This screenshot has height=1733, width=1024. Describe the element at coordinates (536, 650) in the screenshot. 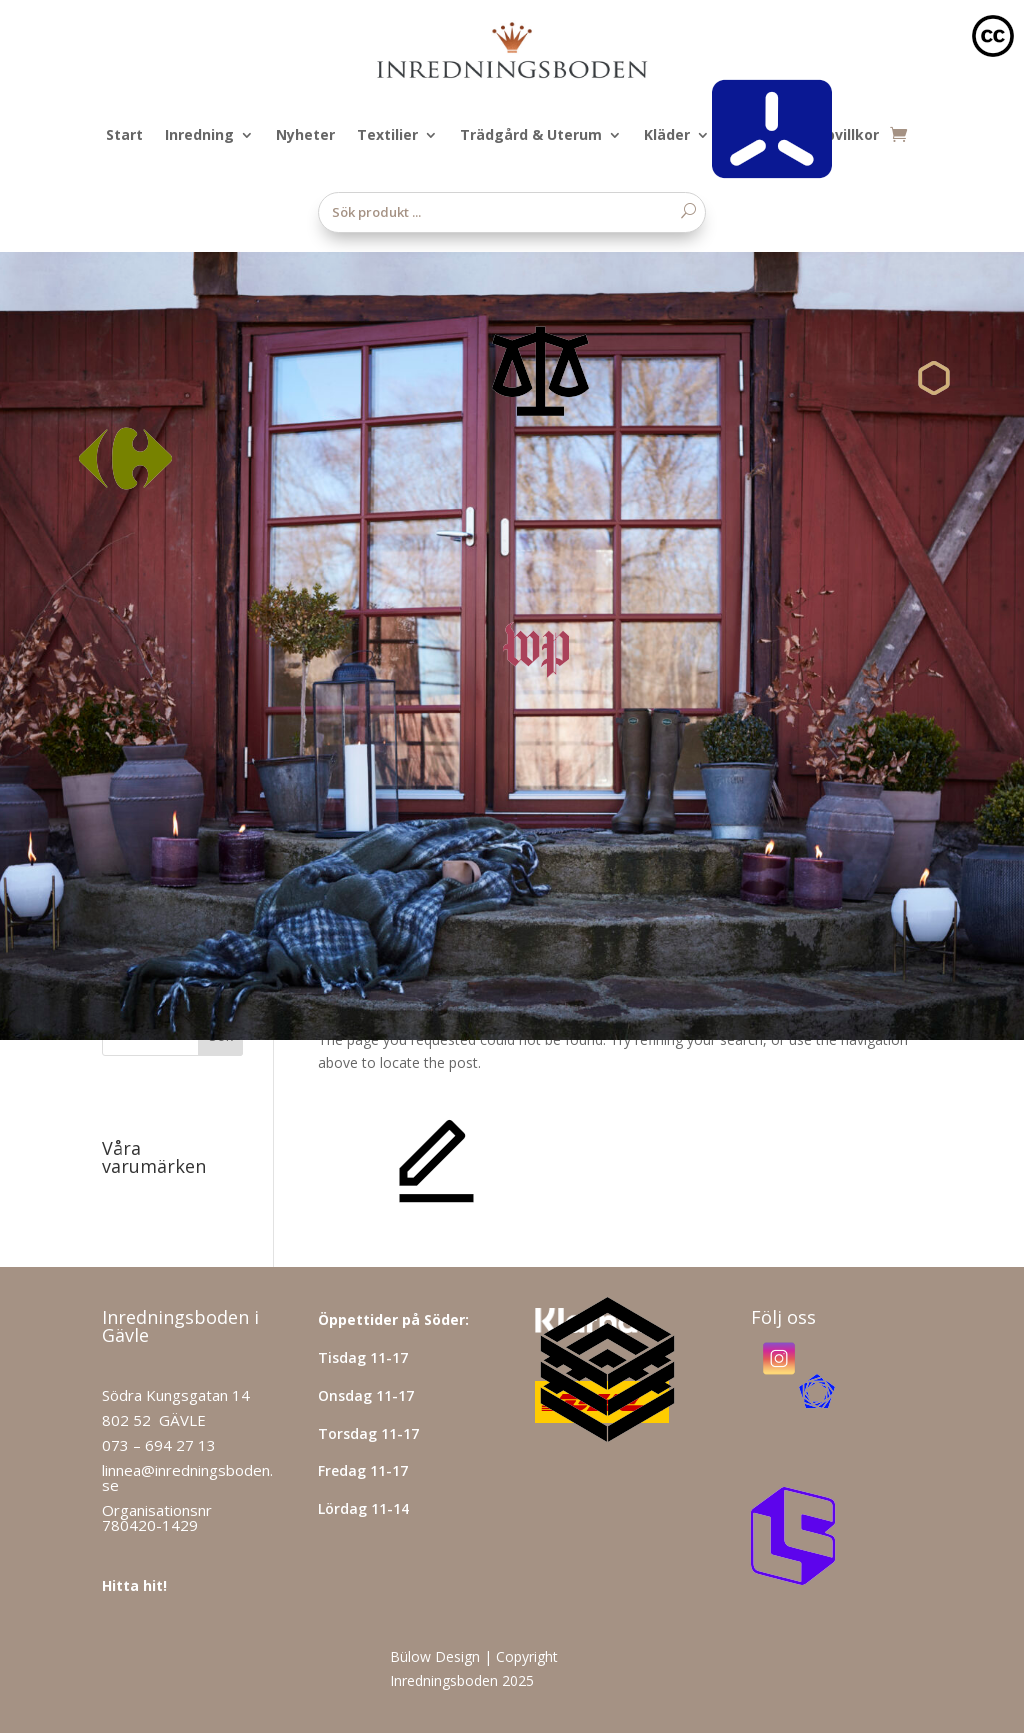

I see `open The Washington Post app` at that location.